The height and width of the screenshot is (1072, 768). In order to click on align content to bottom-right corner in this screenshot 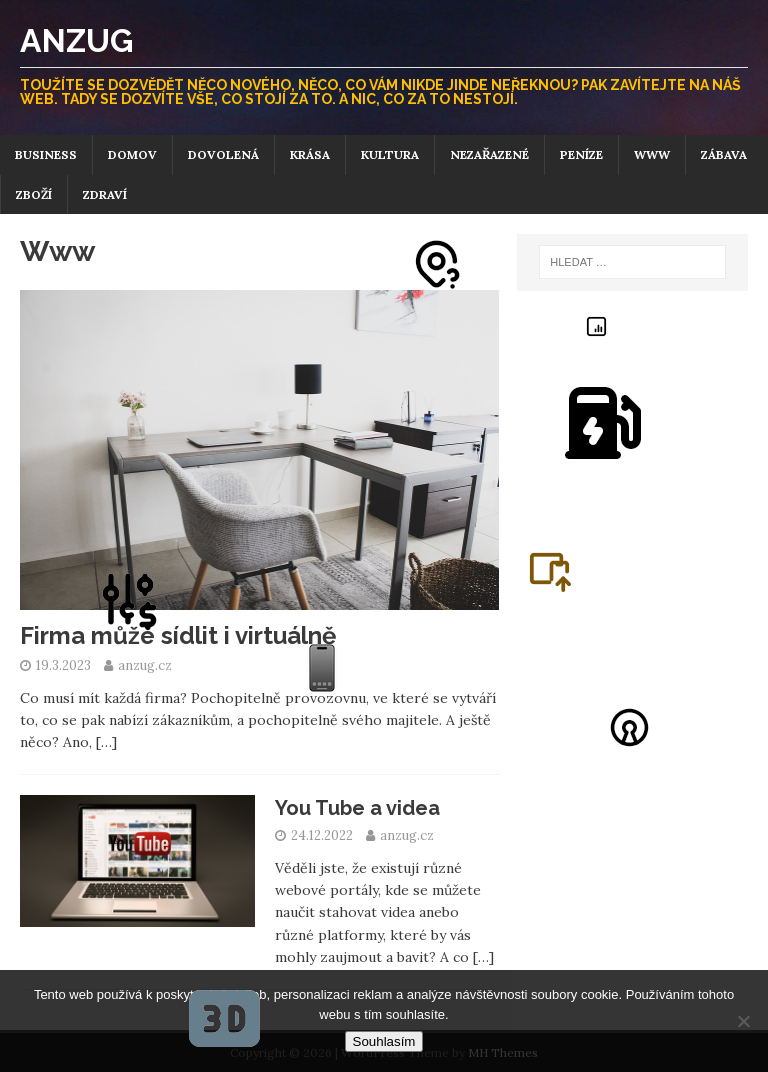, I will do `click(596, 326)`.